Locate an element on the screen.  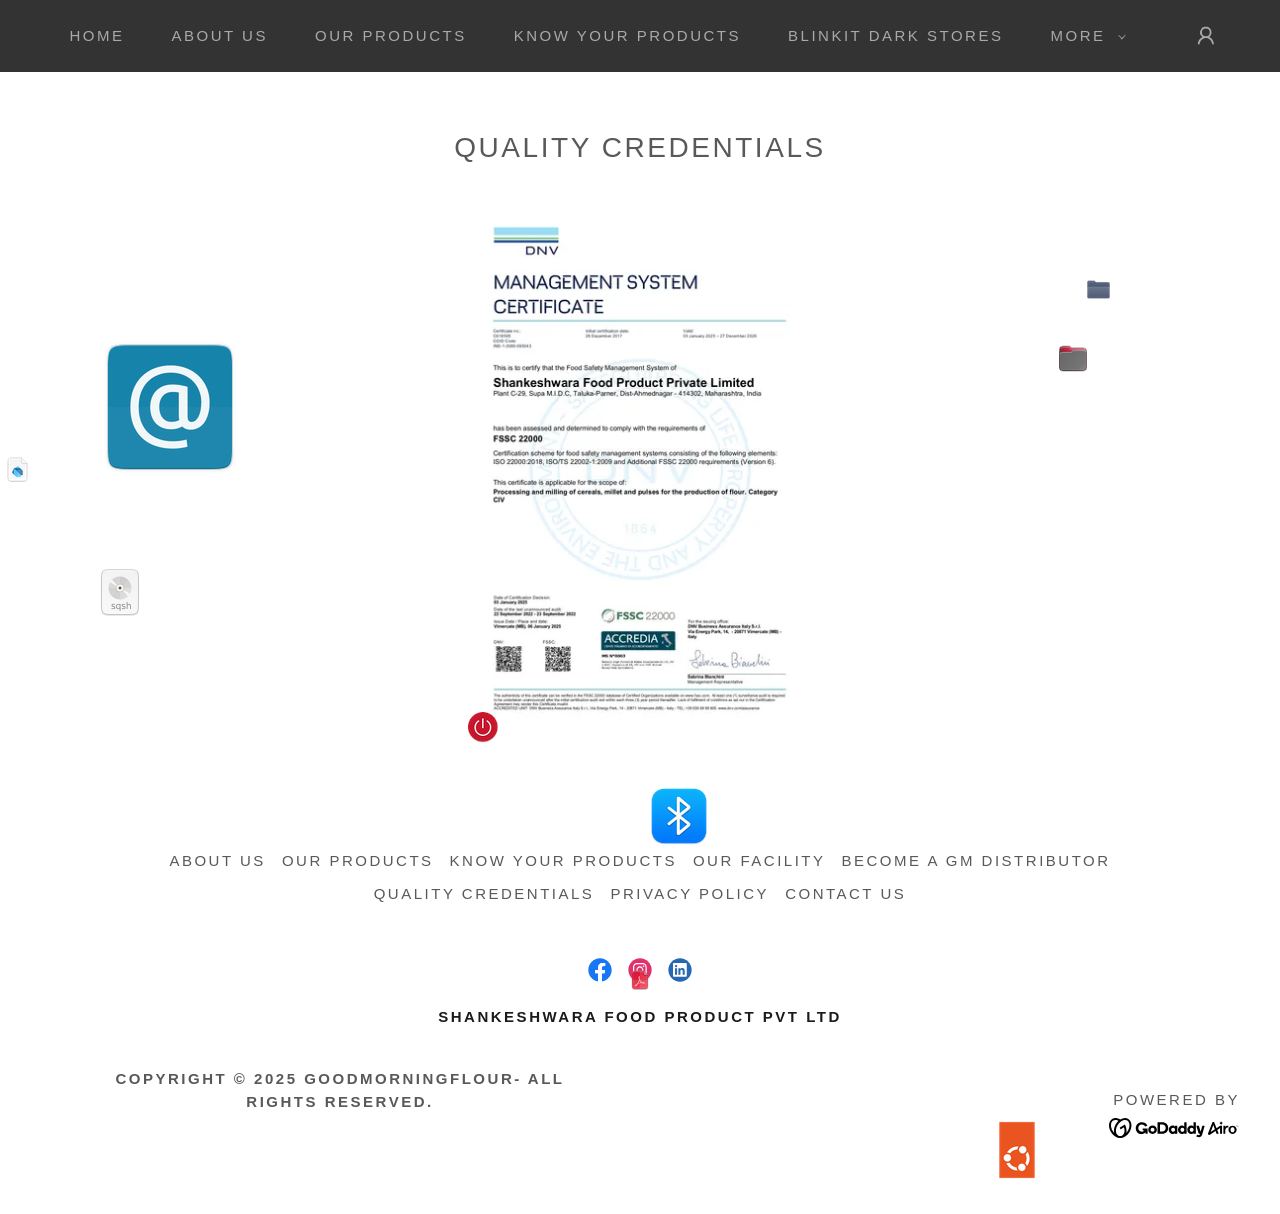
access online accounts settings is located at coordinates (170, 407).